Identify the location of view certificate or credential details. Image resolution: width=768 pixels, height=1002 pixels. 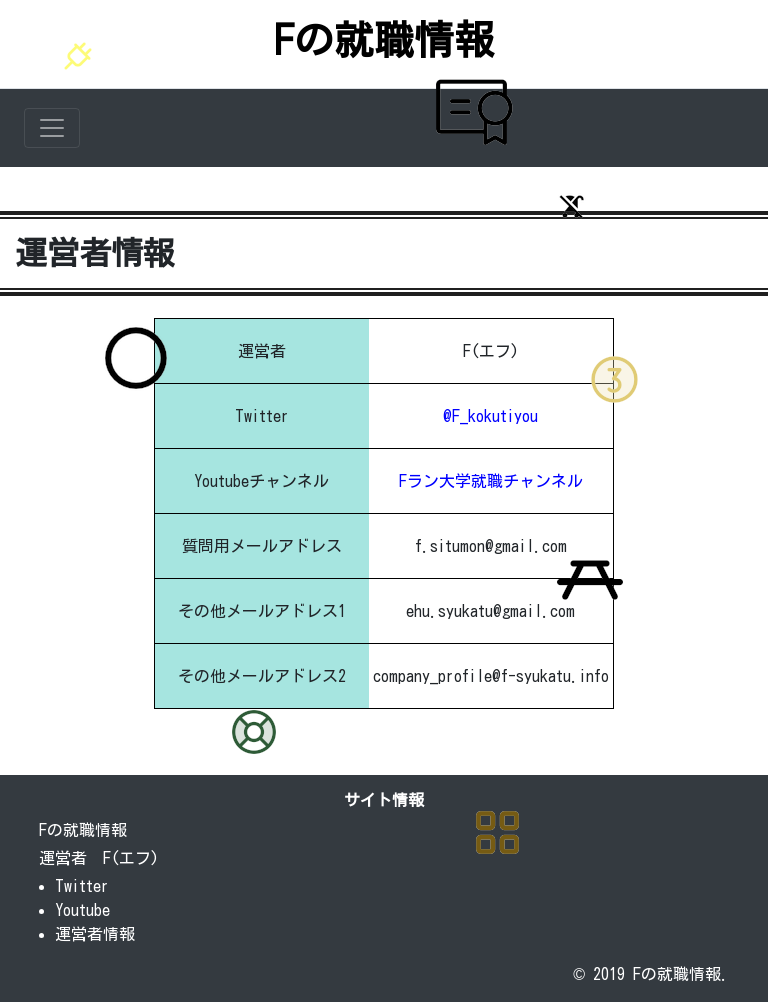
(471, 109).